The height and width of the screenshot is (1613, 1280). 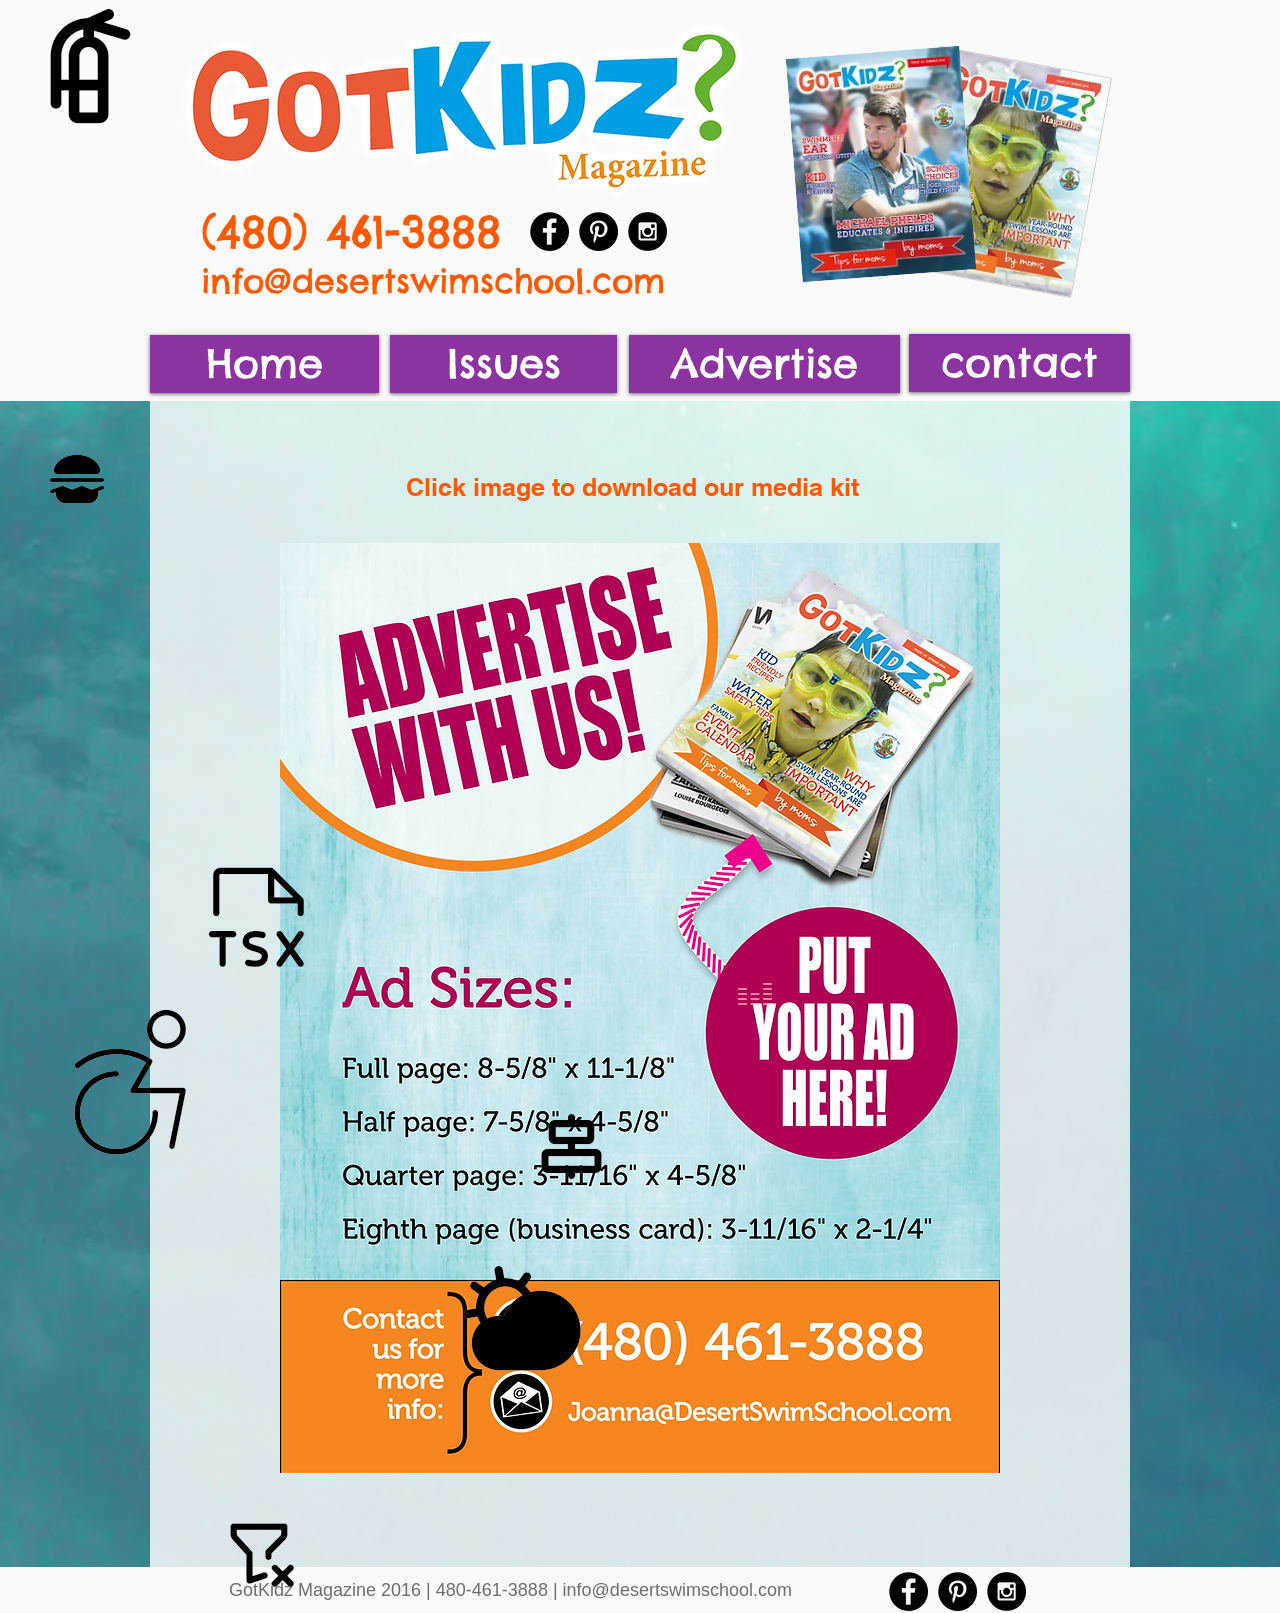 What do you see at coordinates (77, 480) in the screenshot?
I see `open navigation menu` at bounding box center [77, 480].